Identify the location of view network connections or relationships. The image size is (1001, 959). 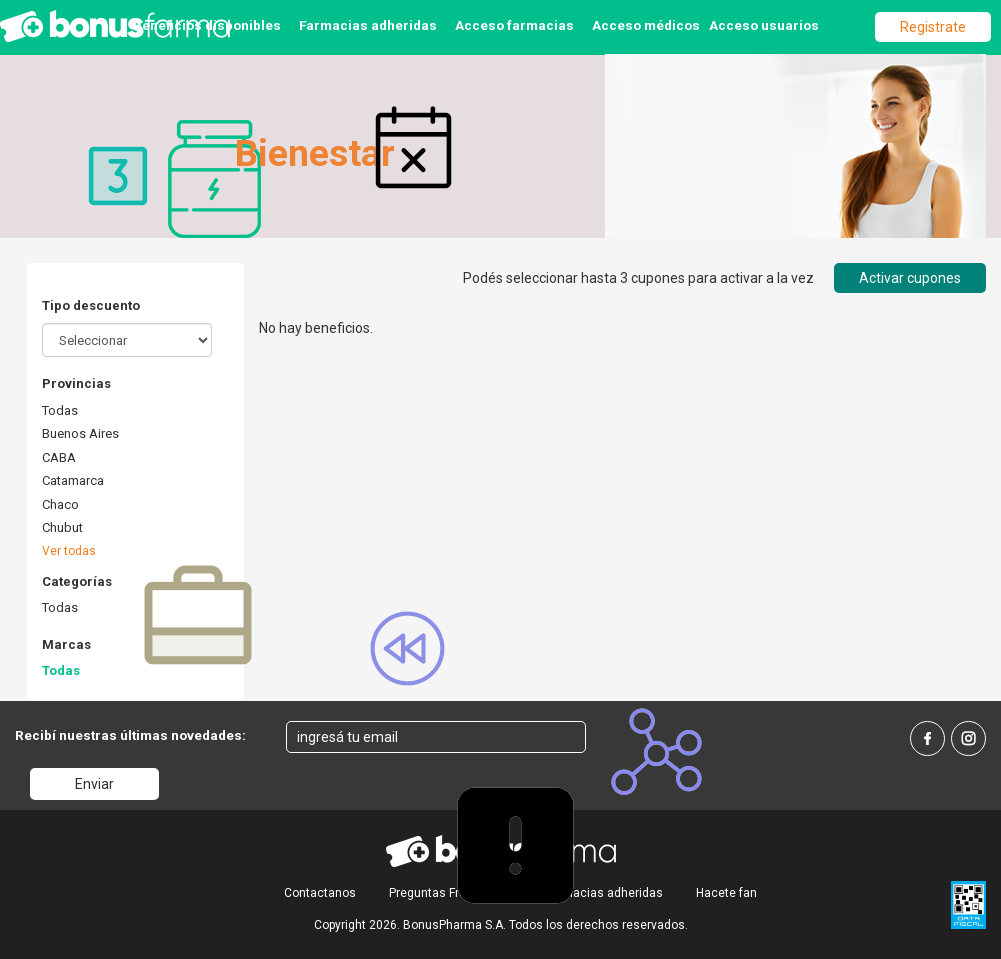
(656, 753).